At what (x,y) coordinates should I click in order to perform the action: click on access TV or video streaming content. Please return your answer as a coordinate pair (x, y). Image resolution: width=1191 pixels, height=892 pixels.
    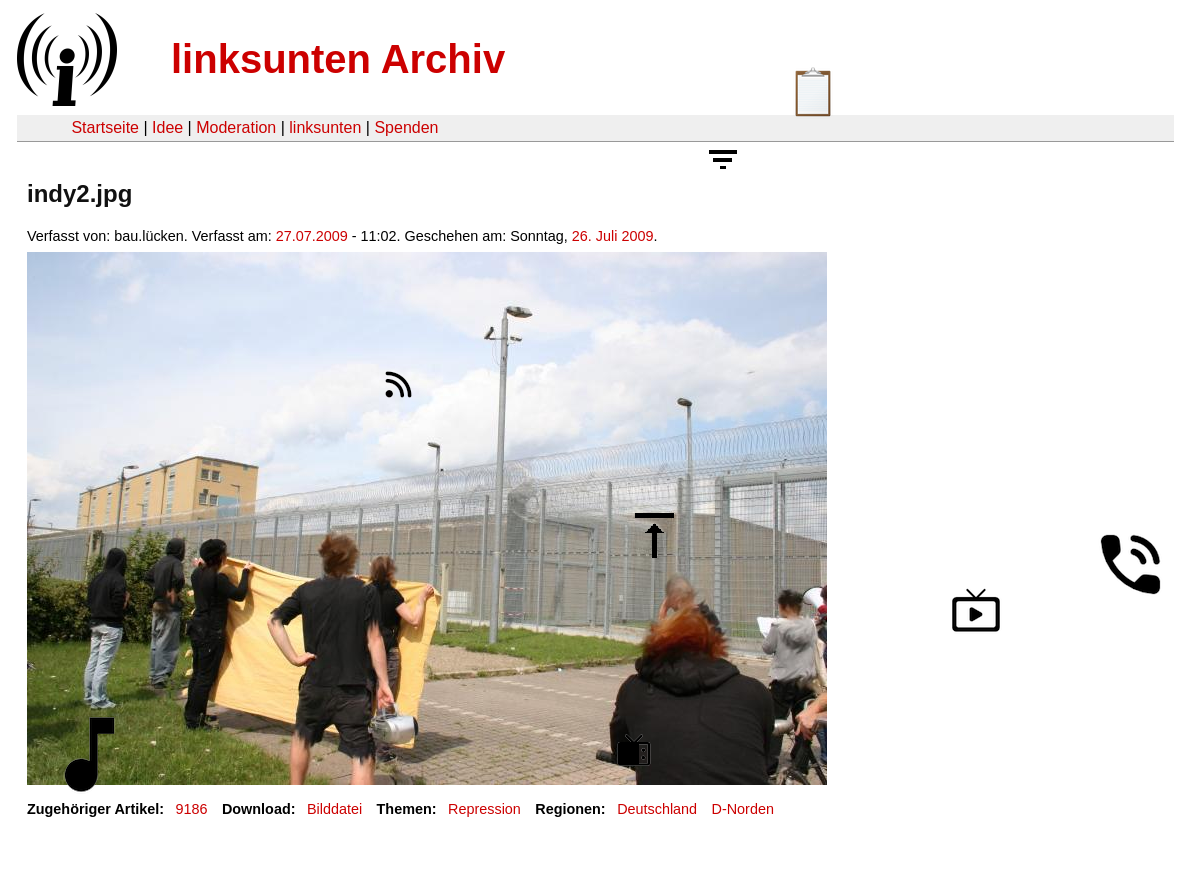
    Looking at the image, I should click on (634, 752).